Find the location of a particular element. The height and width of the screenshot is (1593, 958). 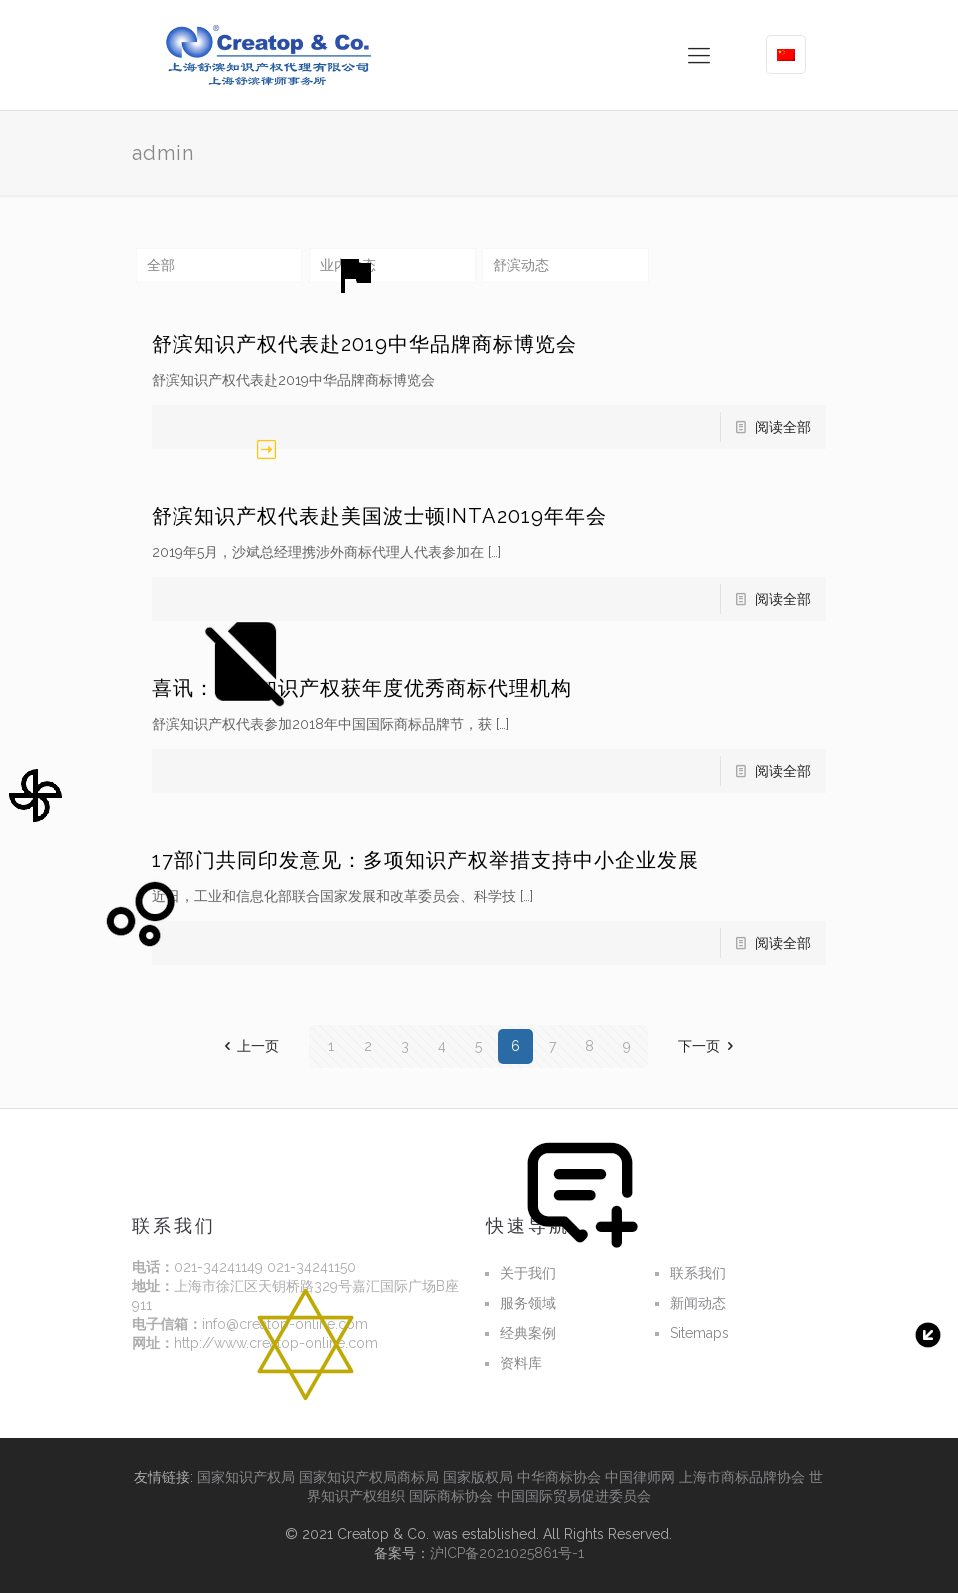

indicates a renamed file in a diff view is located at coordinates (266, 449).